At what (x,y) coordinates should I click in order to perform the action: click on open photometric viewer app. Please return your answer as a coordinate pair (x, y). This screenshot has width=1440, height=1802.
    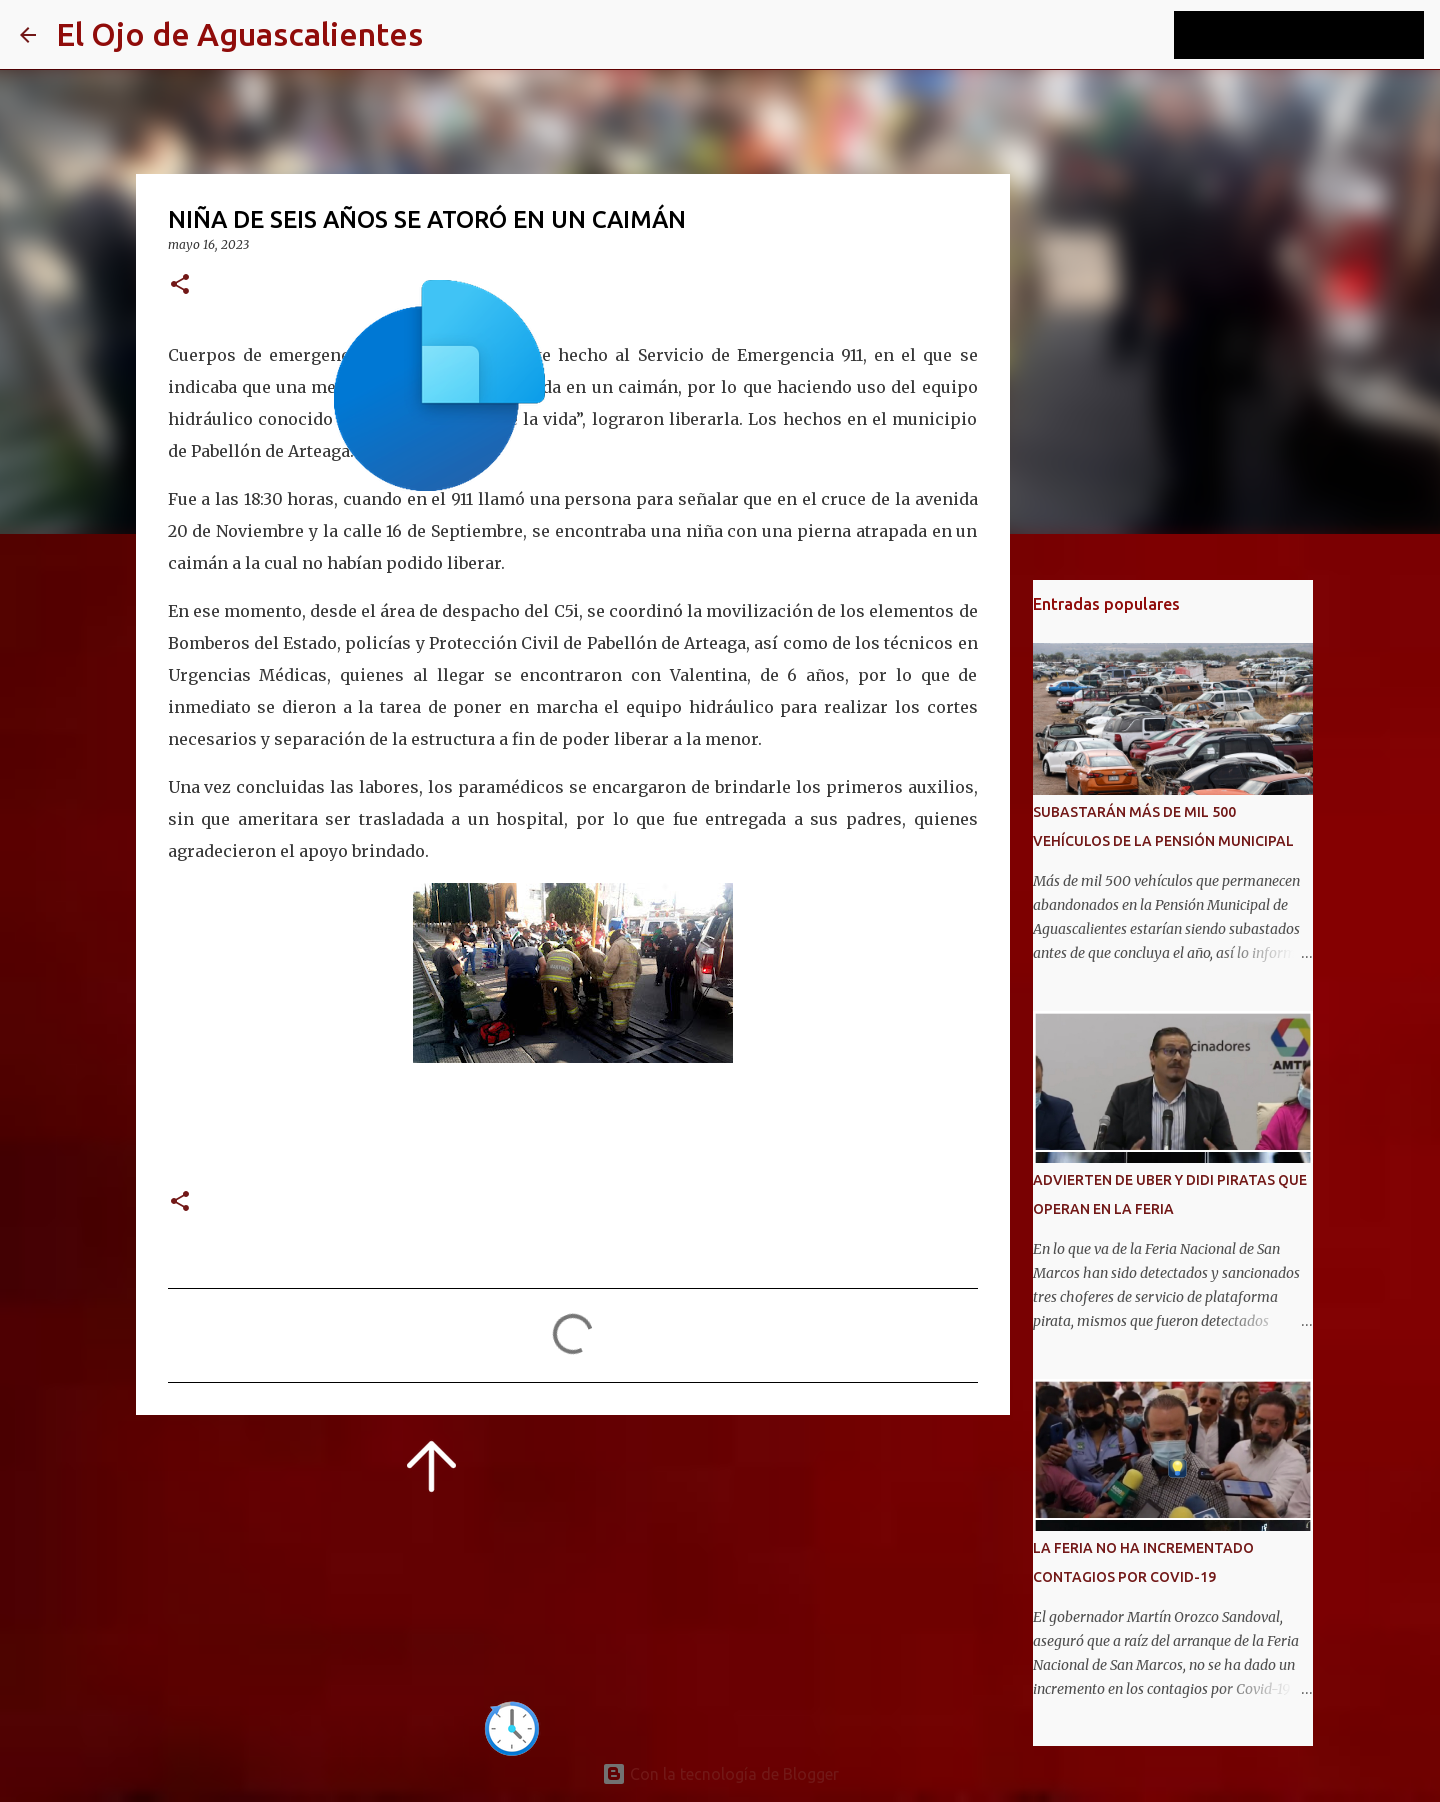
    Looking at the image, I should click on (1177, 1468).